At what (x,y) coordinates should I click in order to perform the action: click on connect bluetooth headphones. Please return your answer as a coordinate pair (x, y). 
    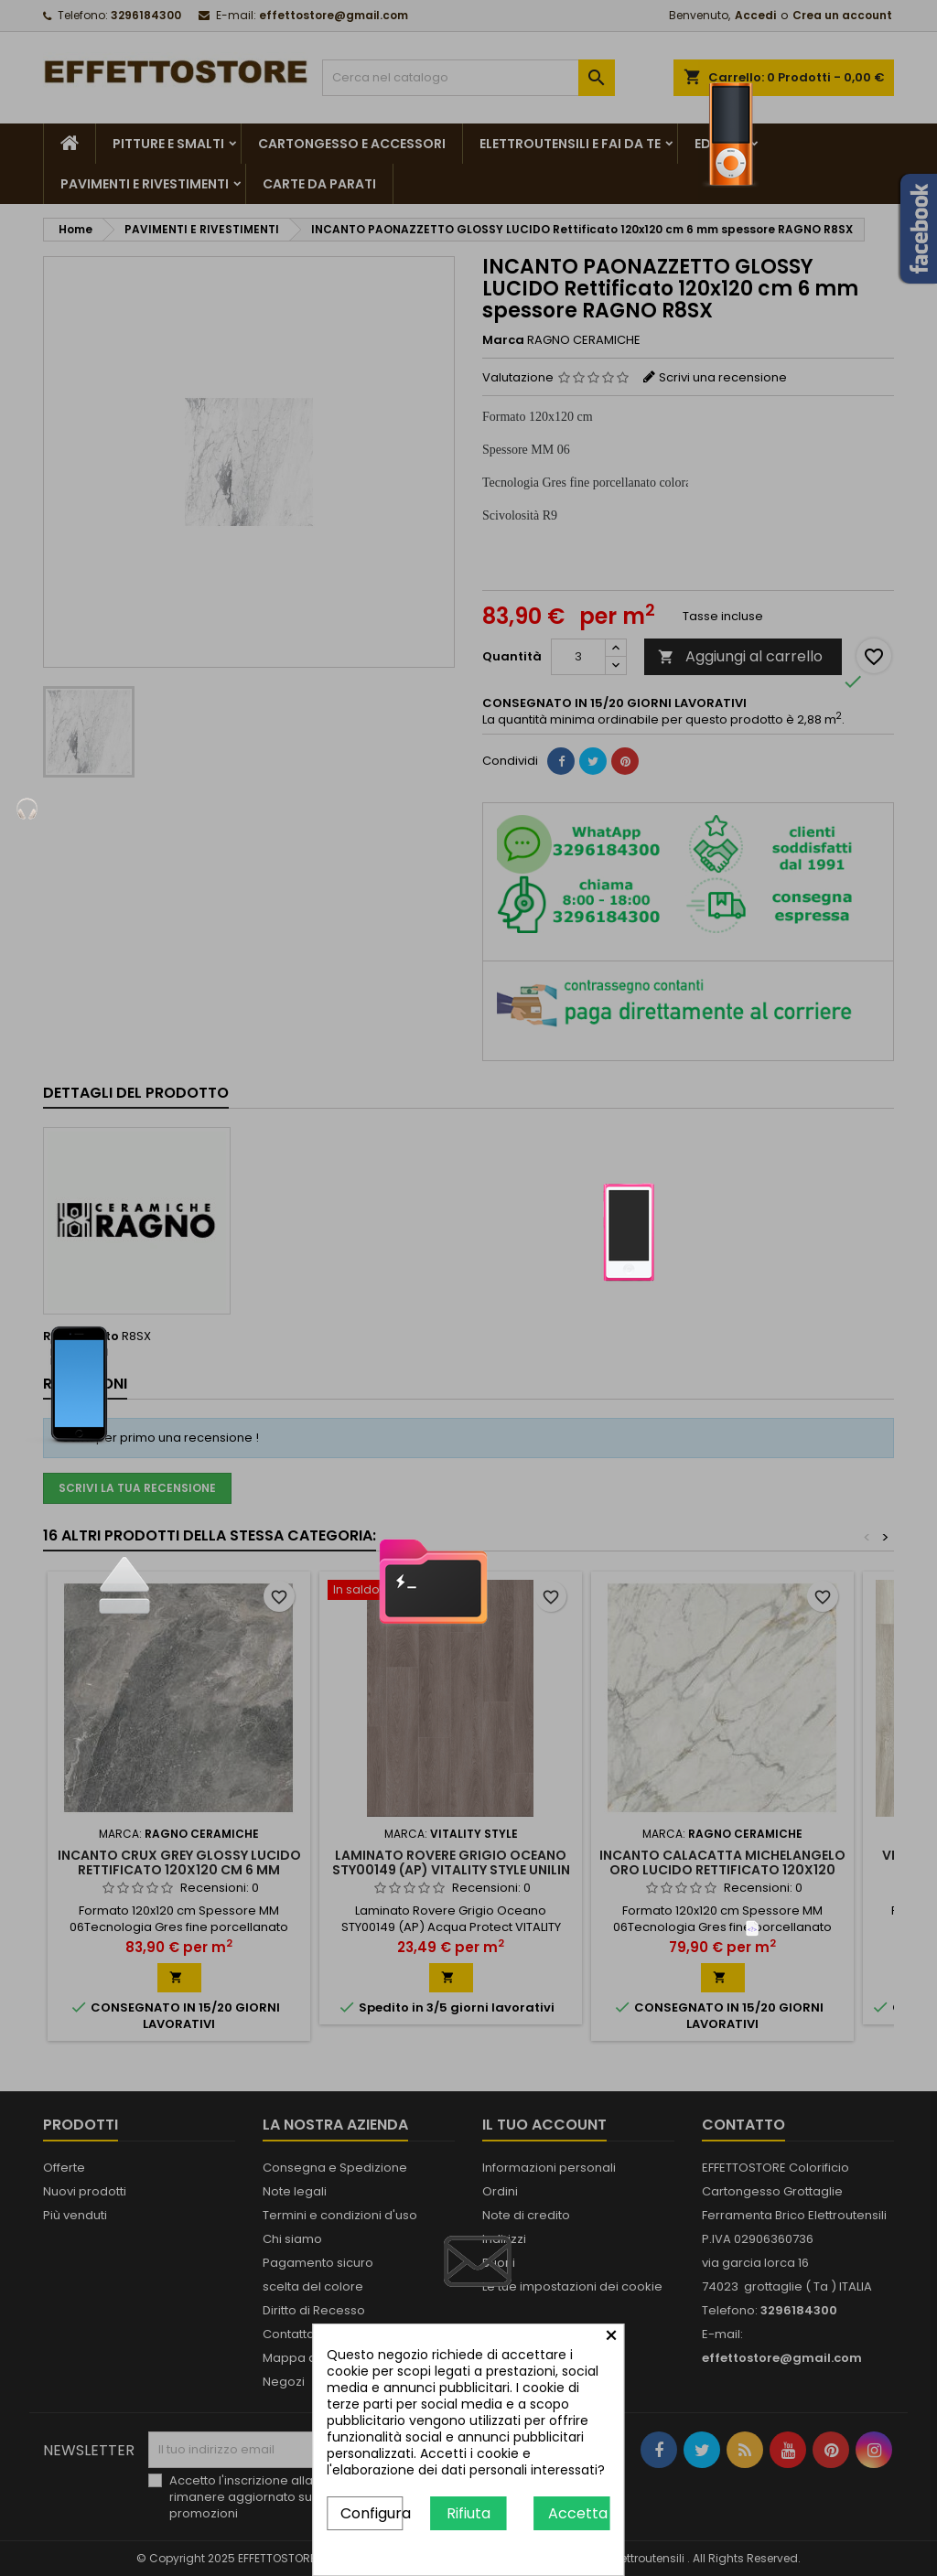
    Looking at the image, I should click on (27, 809).